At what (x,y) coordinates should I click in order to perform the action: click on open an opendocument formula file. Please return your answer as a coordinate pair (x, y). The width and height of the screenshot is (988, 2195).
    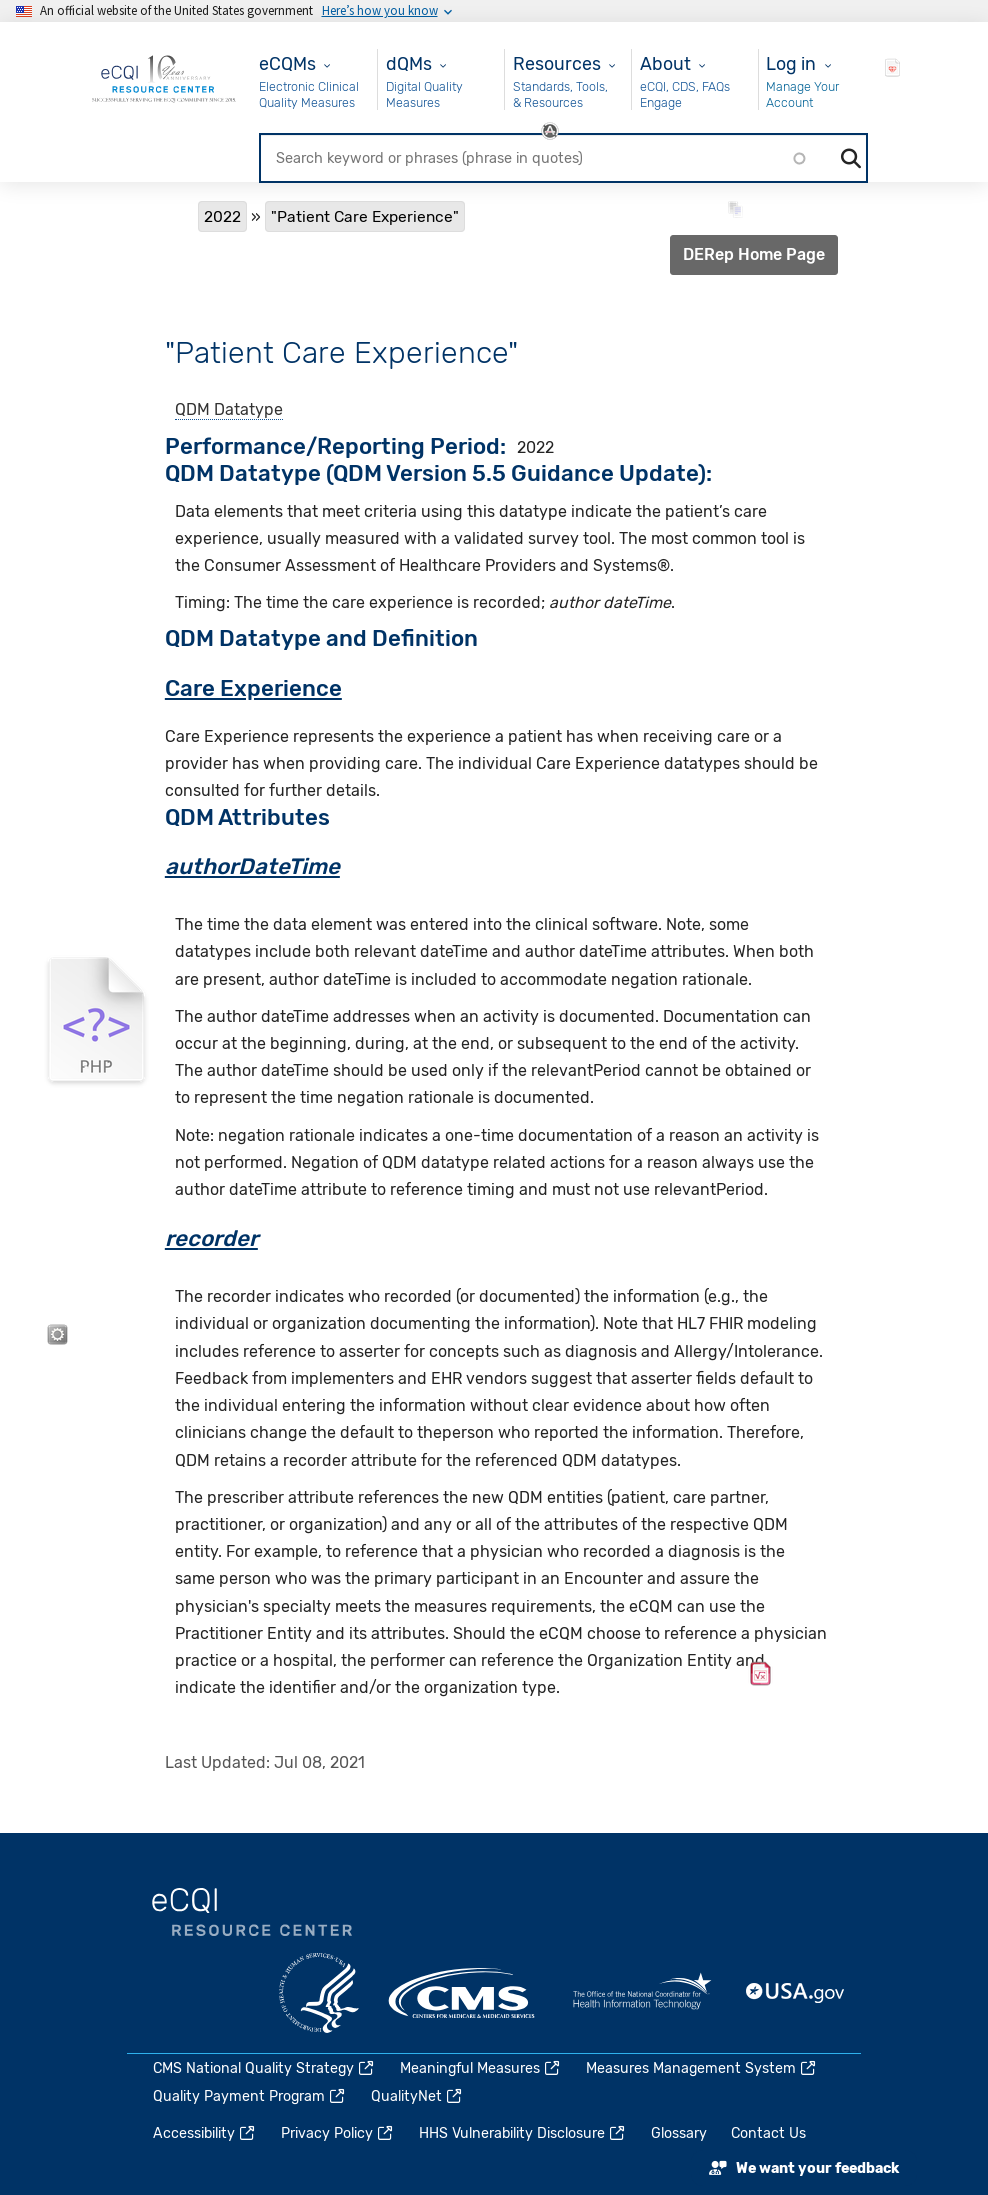
    Looking at the image, I should click on (760, 1673).